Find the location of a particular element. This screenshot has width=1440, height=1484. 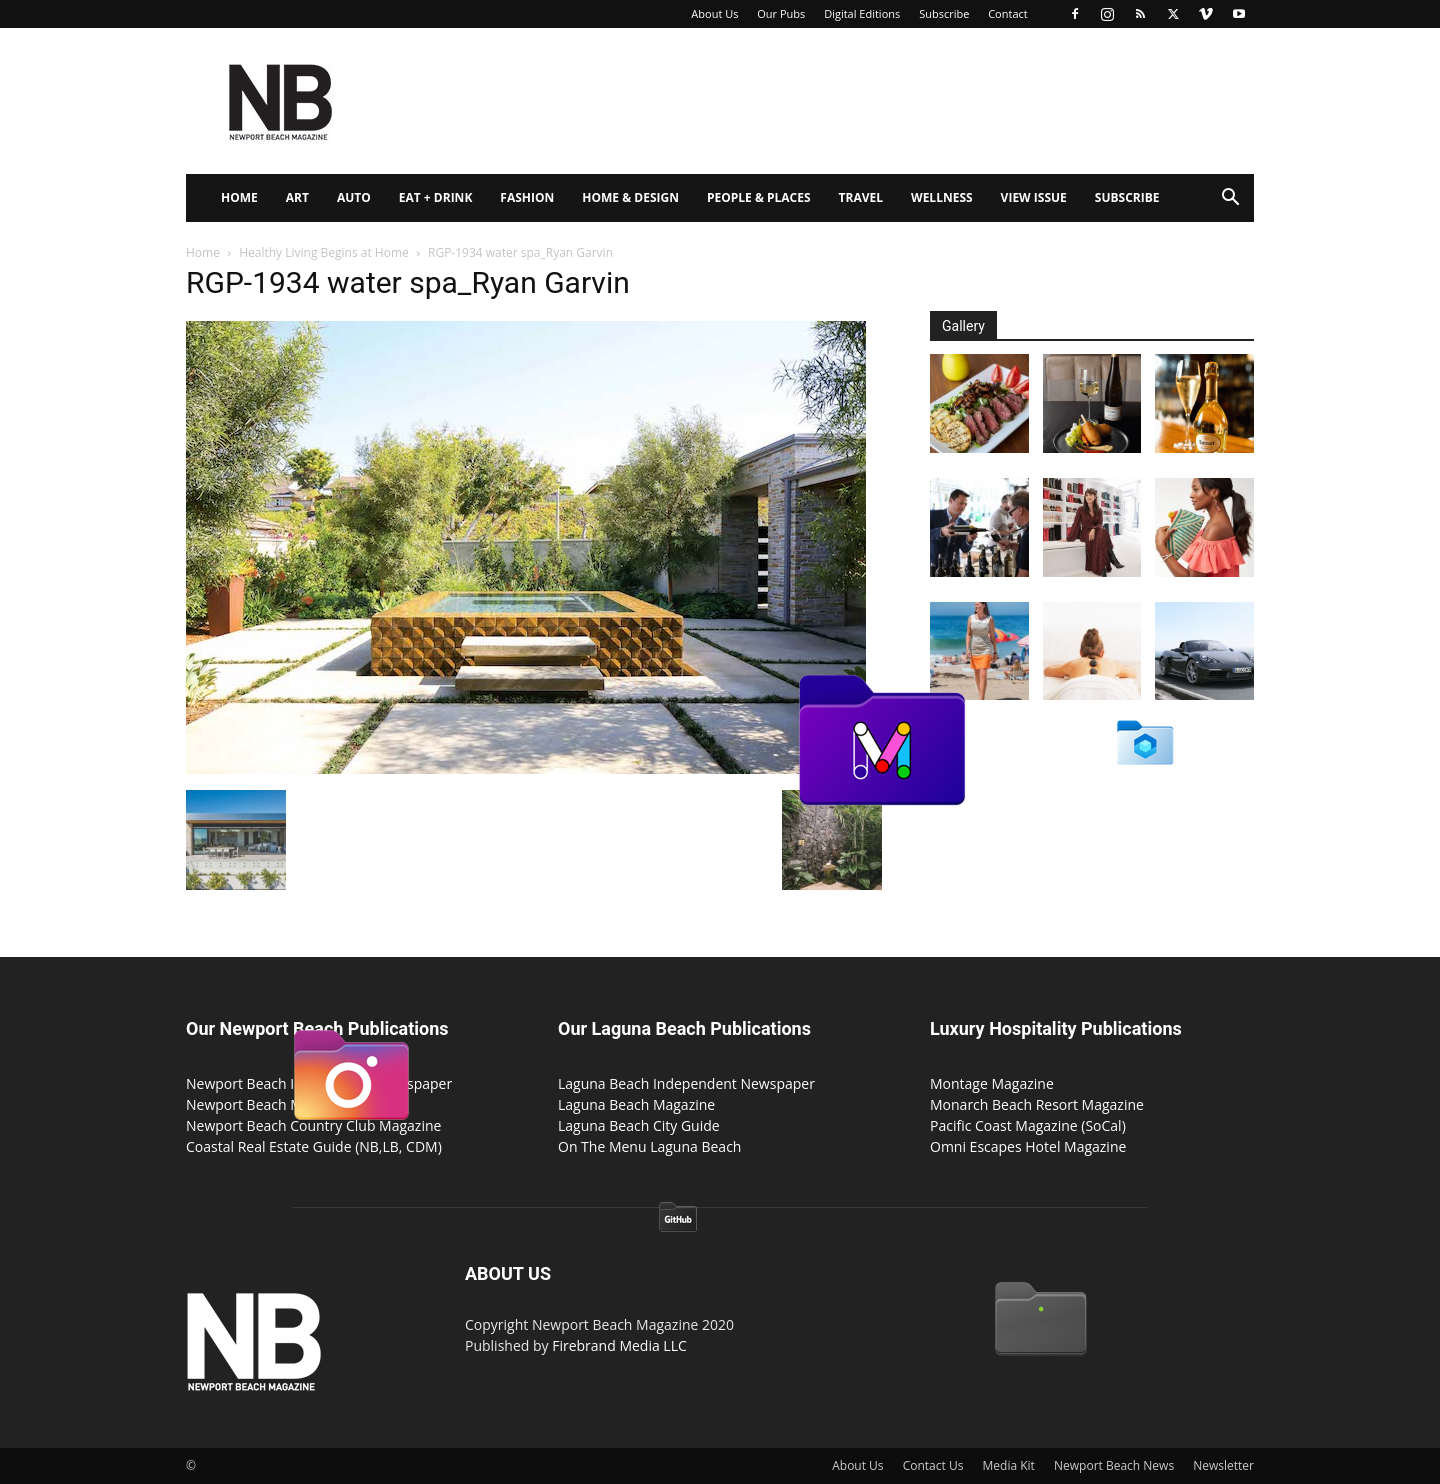

open wondershare mockitt project files is located at coordinates (881, 744).